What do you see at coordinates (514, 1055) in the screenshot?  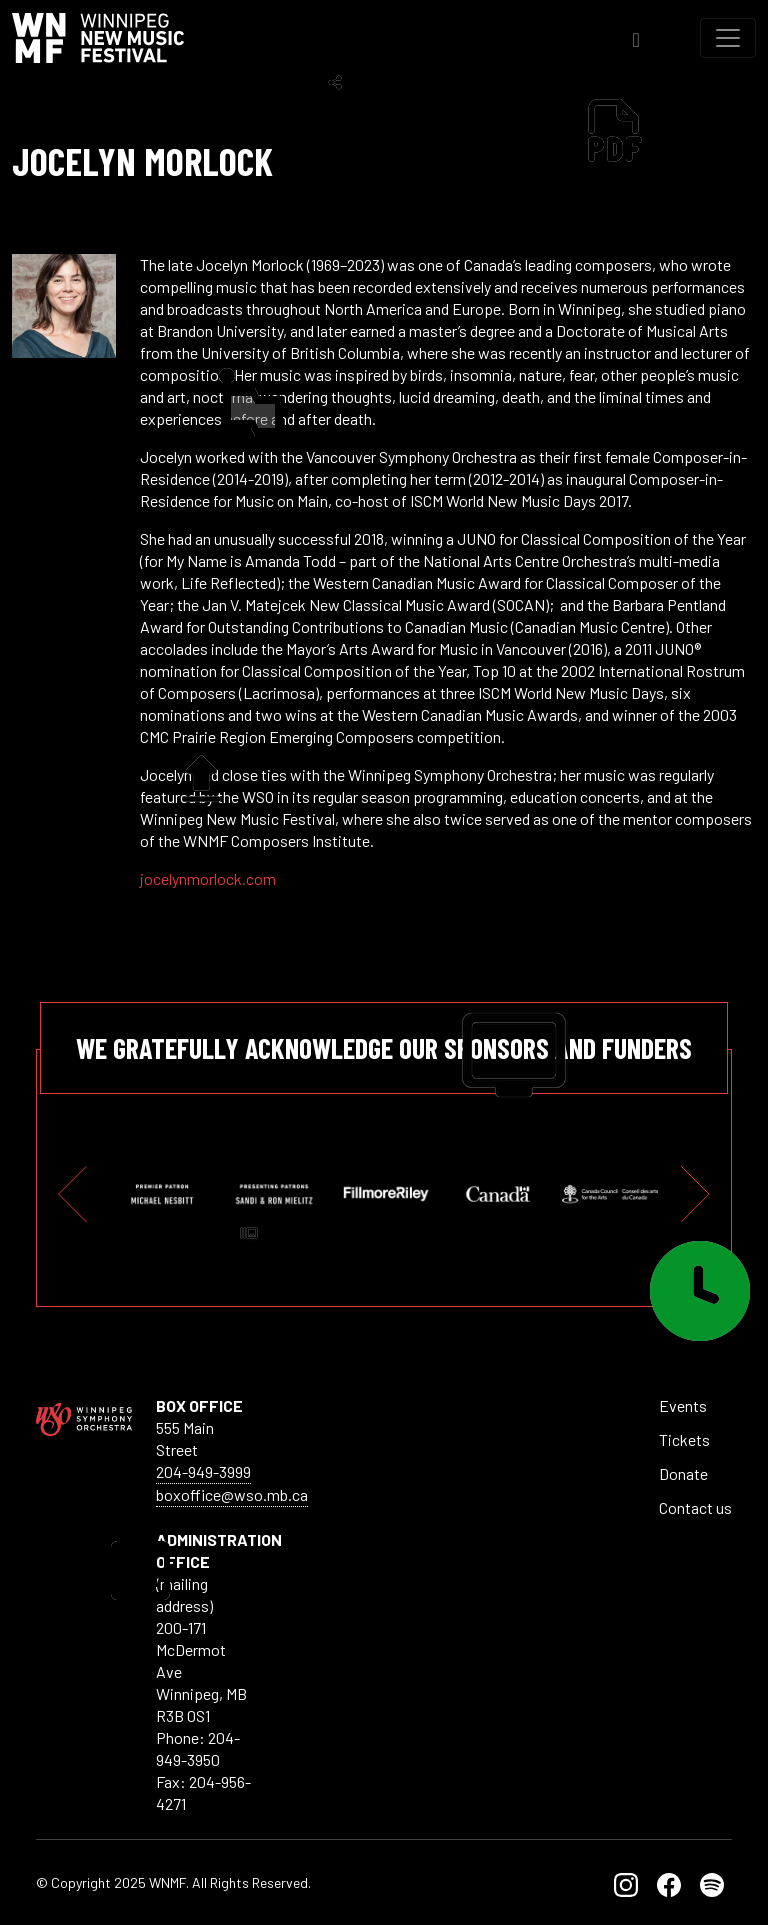 I see `access personal video or screen sharing` at bounding box center [514, 1055].